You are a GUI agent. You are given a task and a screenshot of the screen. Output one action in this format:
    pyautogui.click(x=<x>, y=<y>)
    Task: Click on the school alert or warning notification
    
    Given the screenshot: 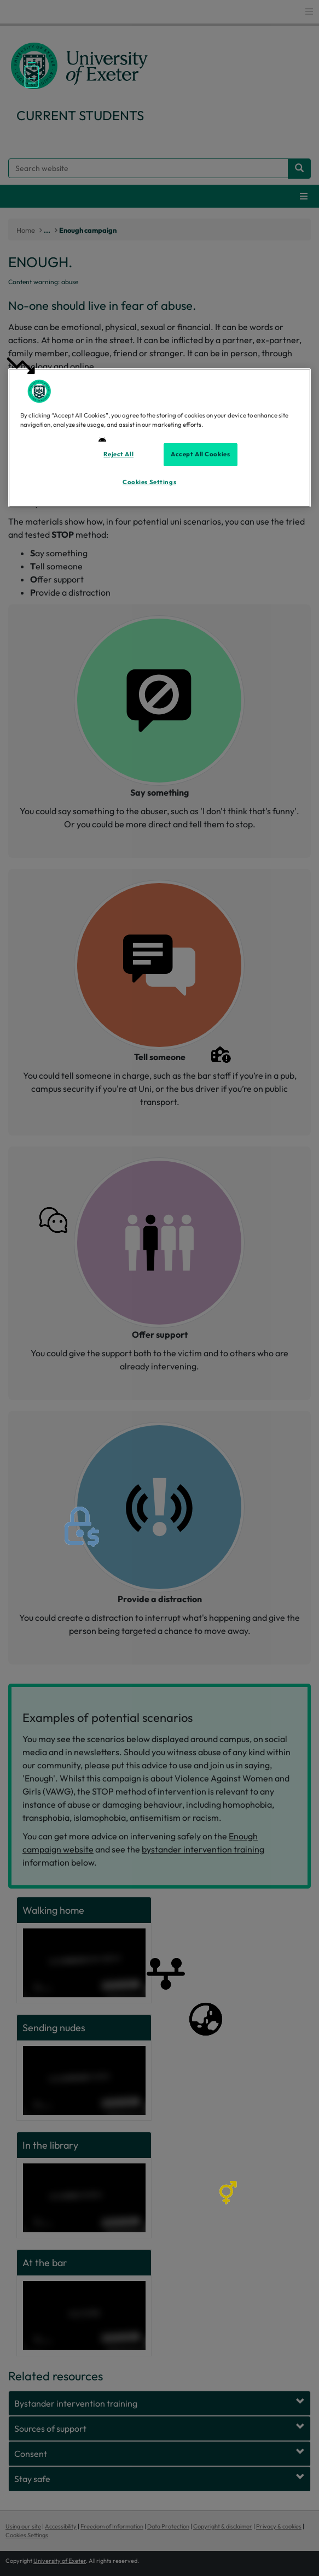 What is the action you would take?
    pyautogui.click(x=221, y=1054)
    